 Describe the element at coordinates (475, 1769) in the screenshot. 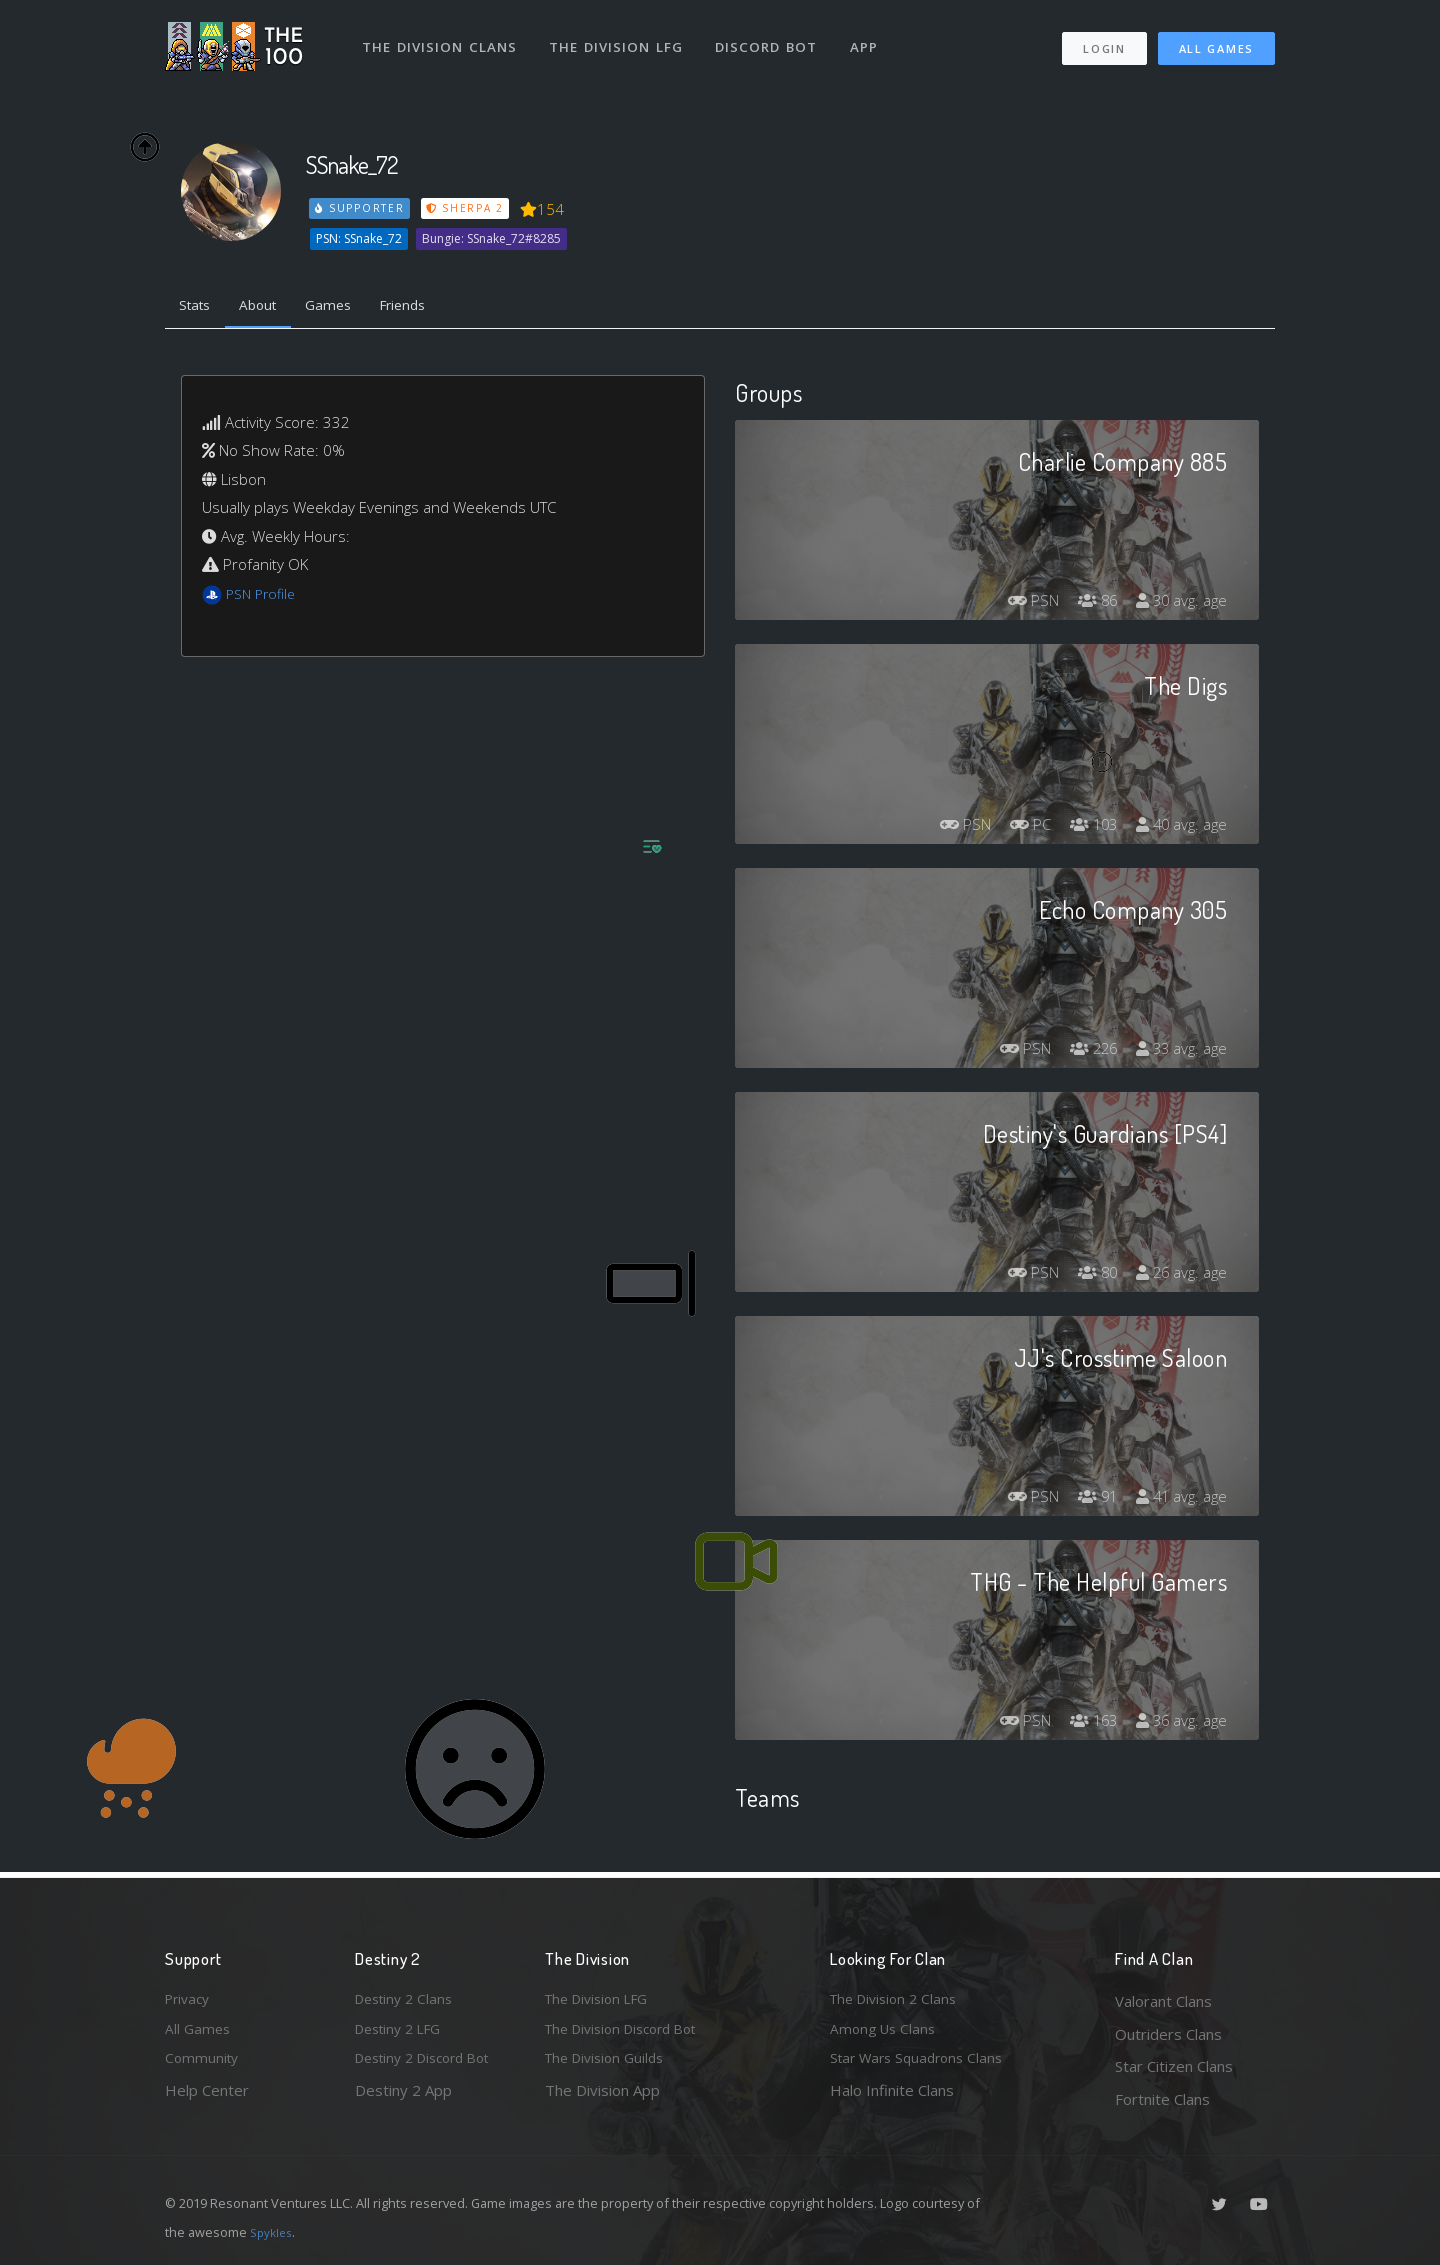

I see `indicate negative feedback or dissatisfaction` at that location.